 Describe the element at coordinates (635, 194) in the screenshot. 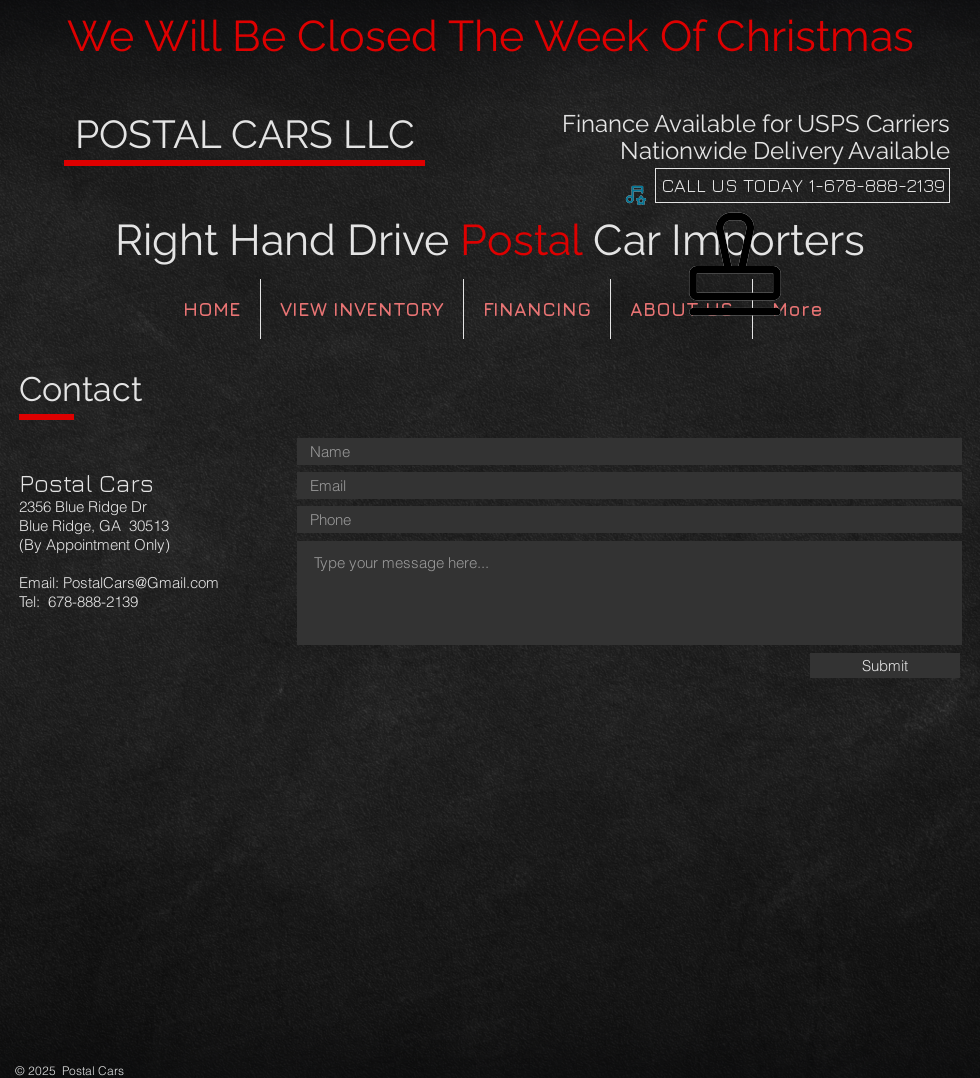

I see `add song to favorites` at that location.